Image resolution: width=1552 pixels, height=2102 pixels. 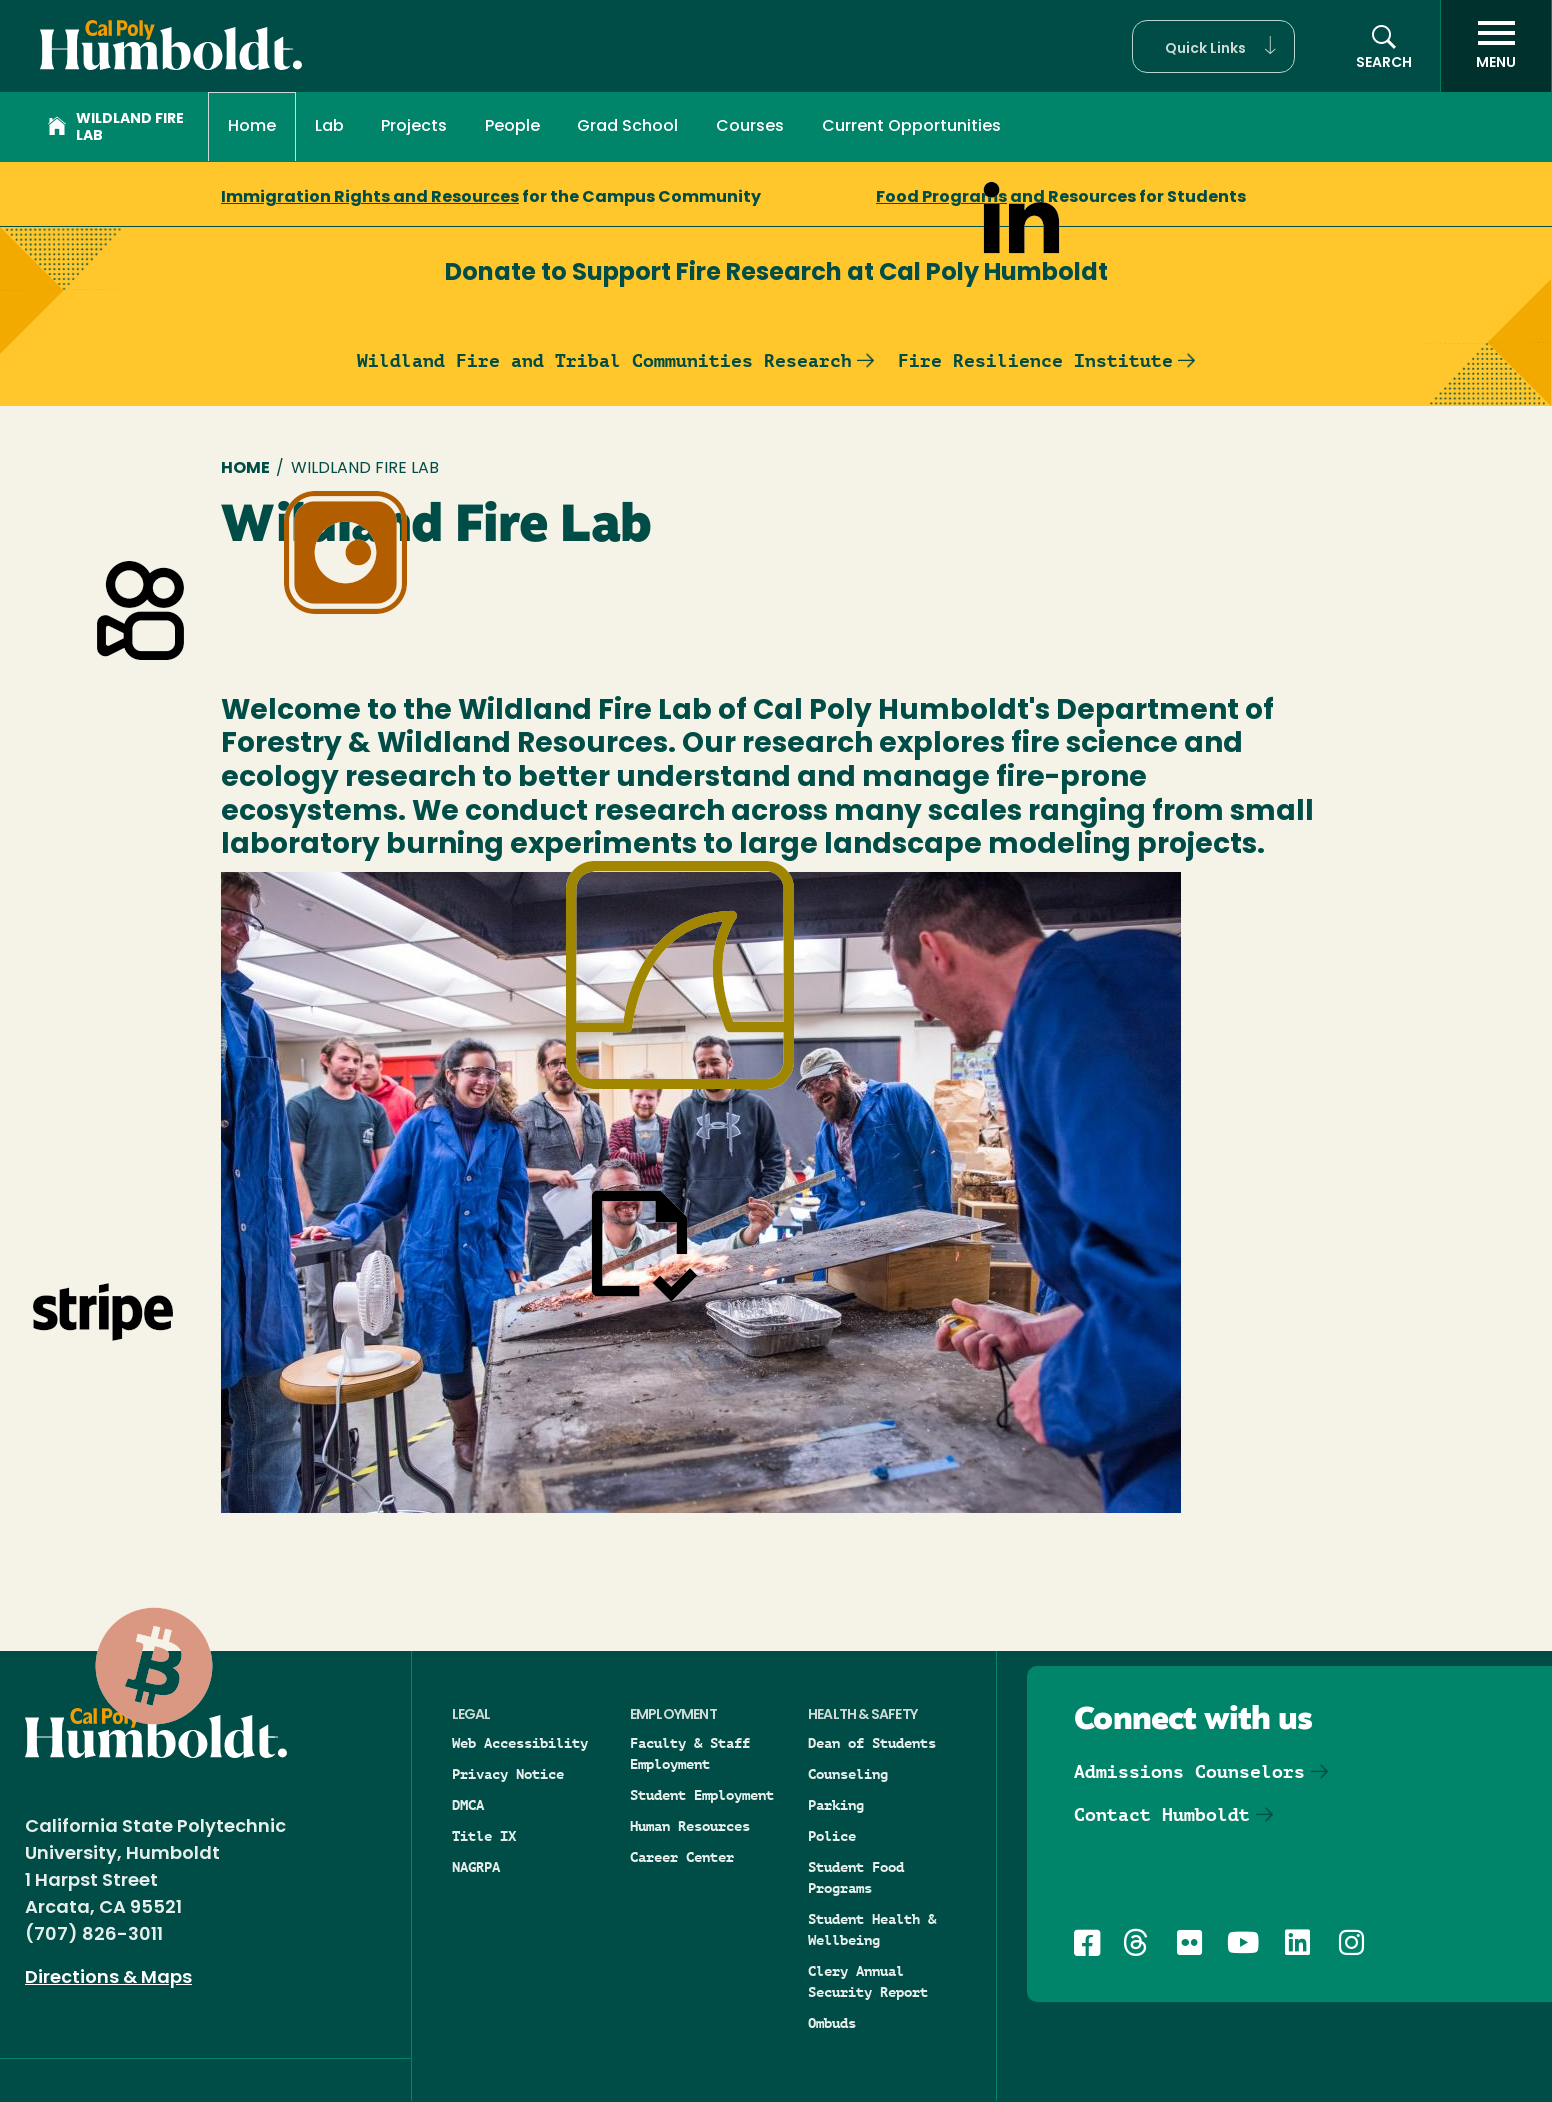 I want to click on open LinkedIn profile or page, so click(x=1019, y=217).